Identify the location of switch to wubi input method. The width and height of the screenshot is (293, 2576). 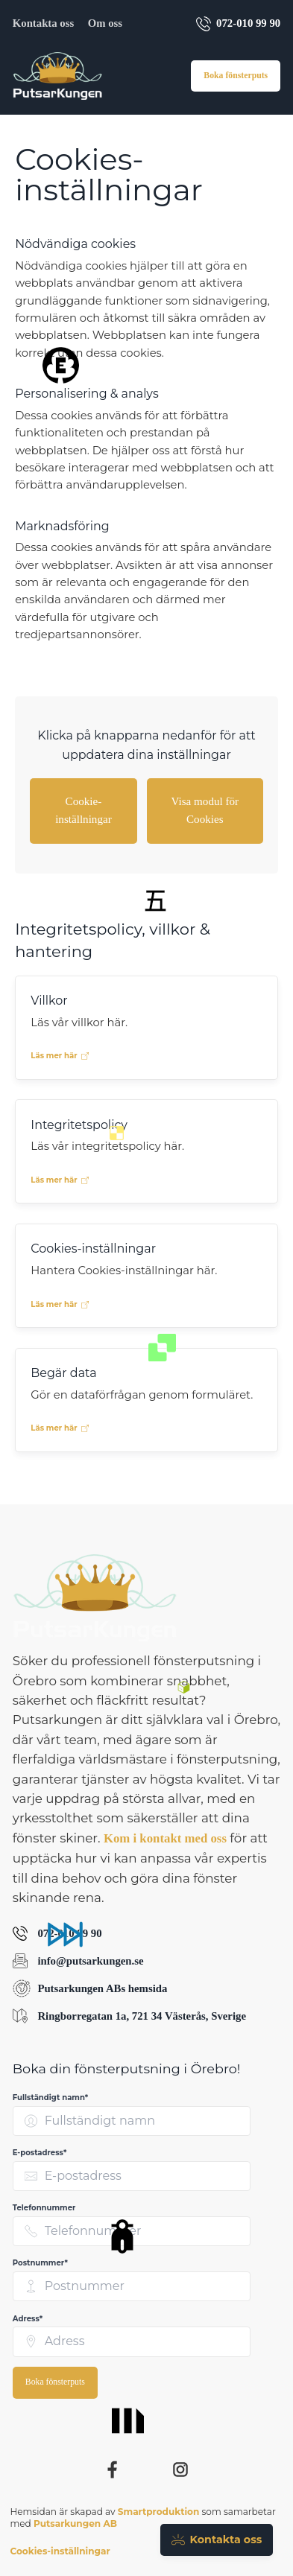
(155, 900).